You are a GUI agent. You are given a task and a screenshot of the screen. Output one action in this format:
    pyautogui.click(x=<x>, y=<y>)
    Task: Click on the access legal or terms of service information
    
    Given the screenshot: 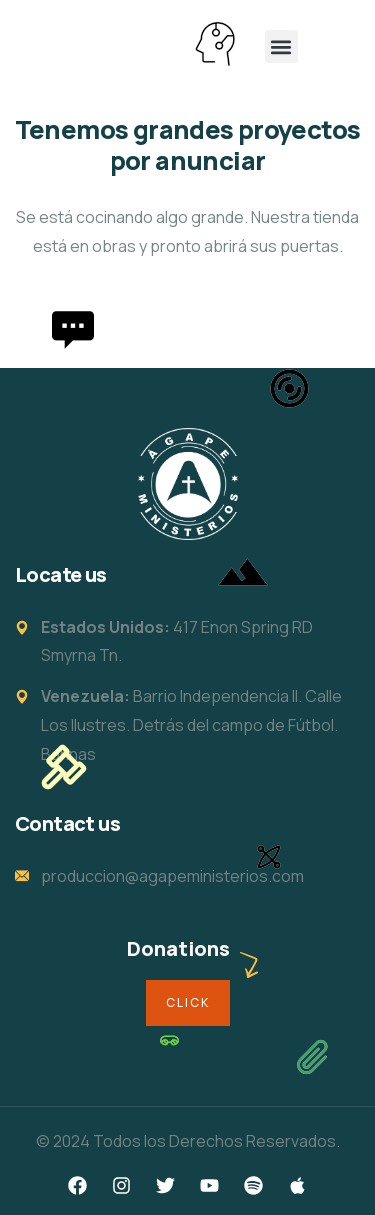 What is the action you would take?
    pyautogui.click(x=62, y=768)
    